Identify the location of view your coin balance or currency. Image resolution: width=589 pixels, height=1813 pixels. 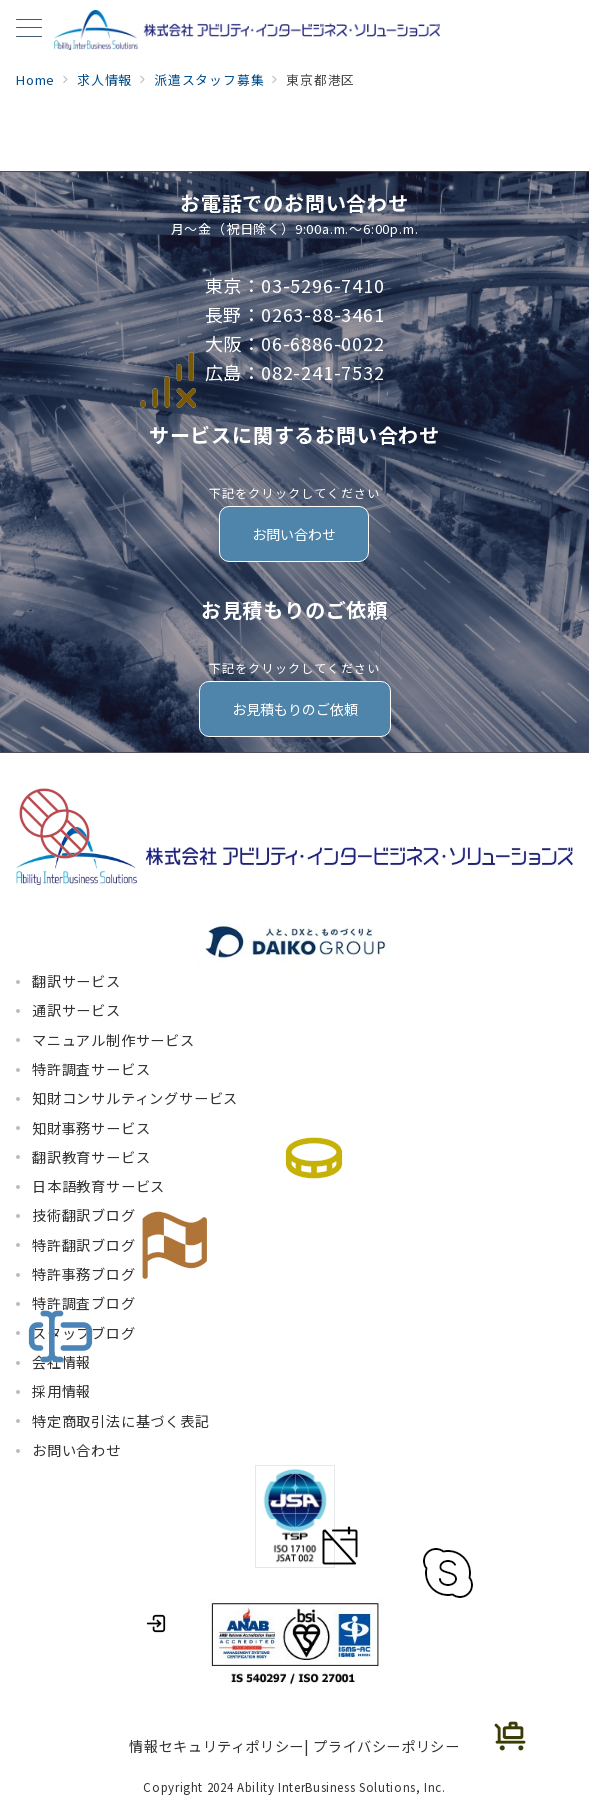
(314, 1158).